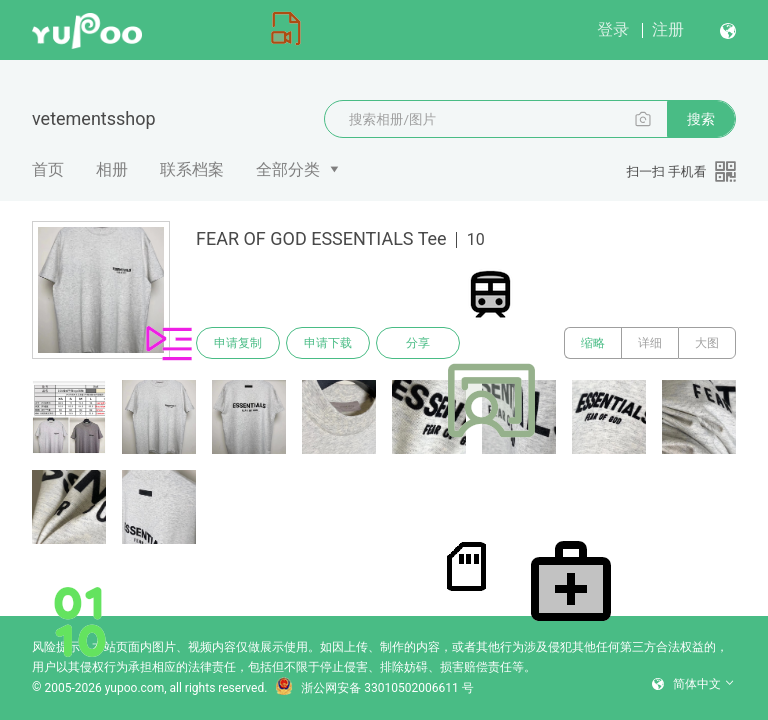 This screenshot has width=768, height=720. What do you see at coordinates (286, 28) in the screenshot?
I see `video file attachment` at bounding box center [286, 28].